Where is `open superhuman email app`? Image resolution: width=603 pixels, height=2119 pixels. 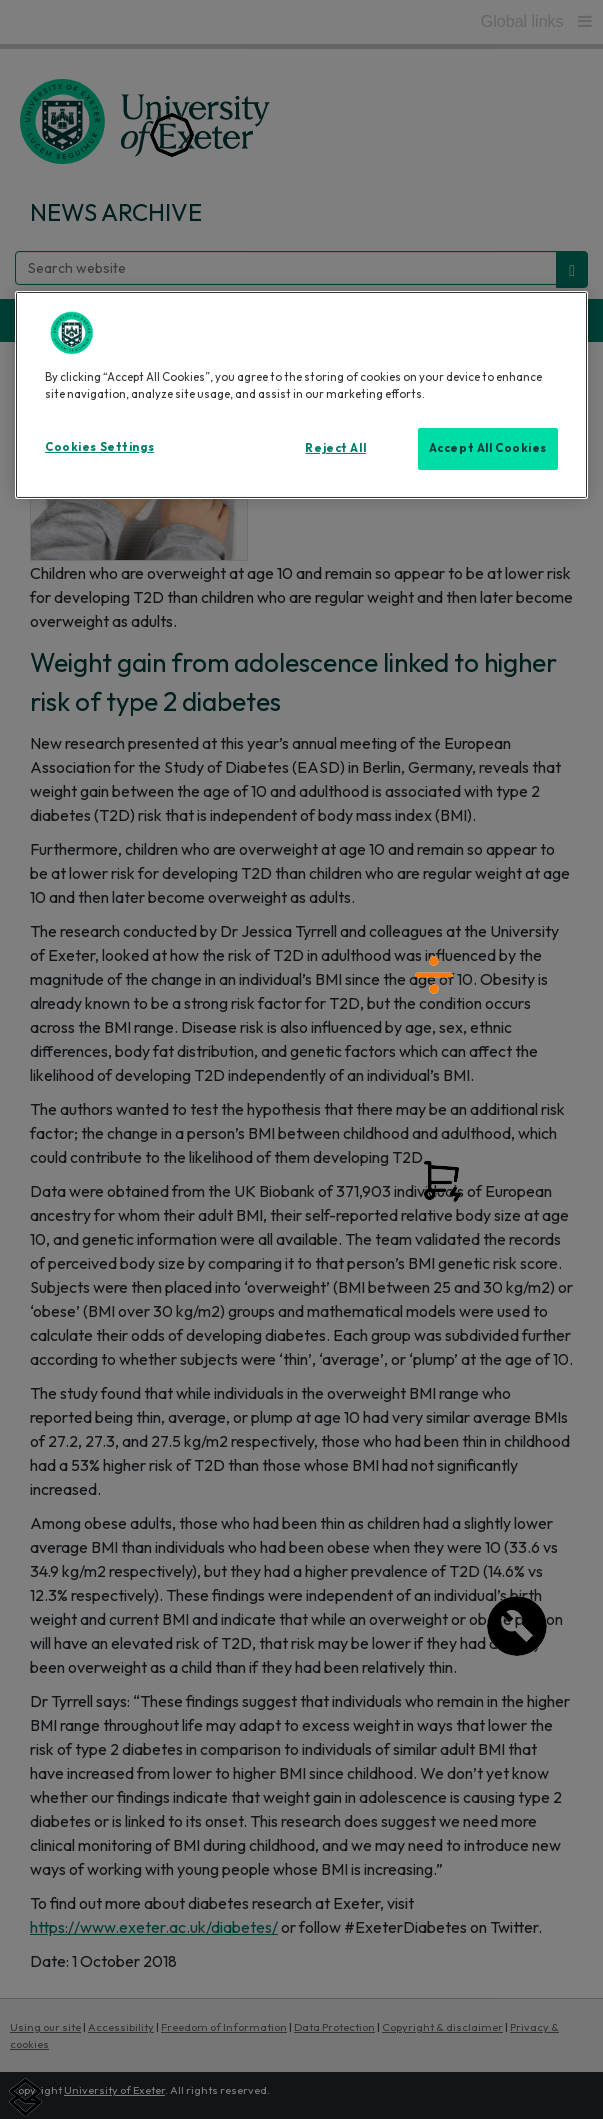
open superhuman email app is located at coordinates (25, 2096).